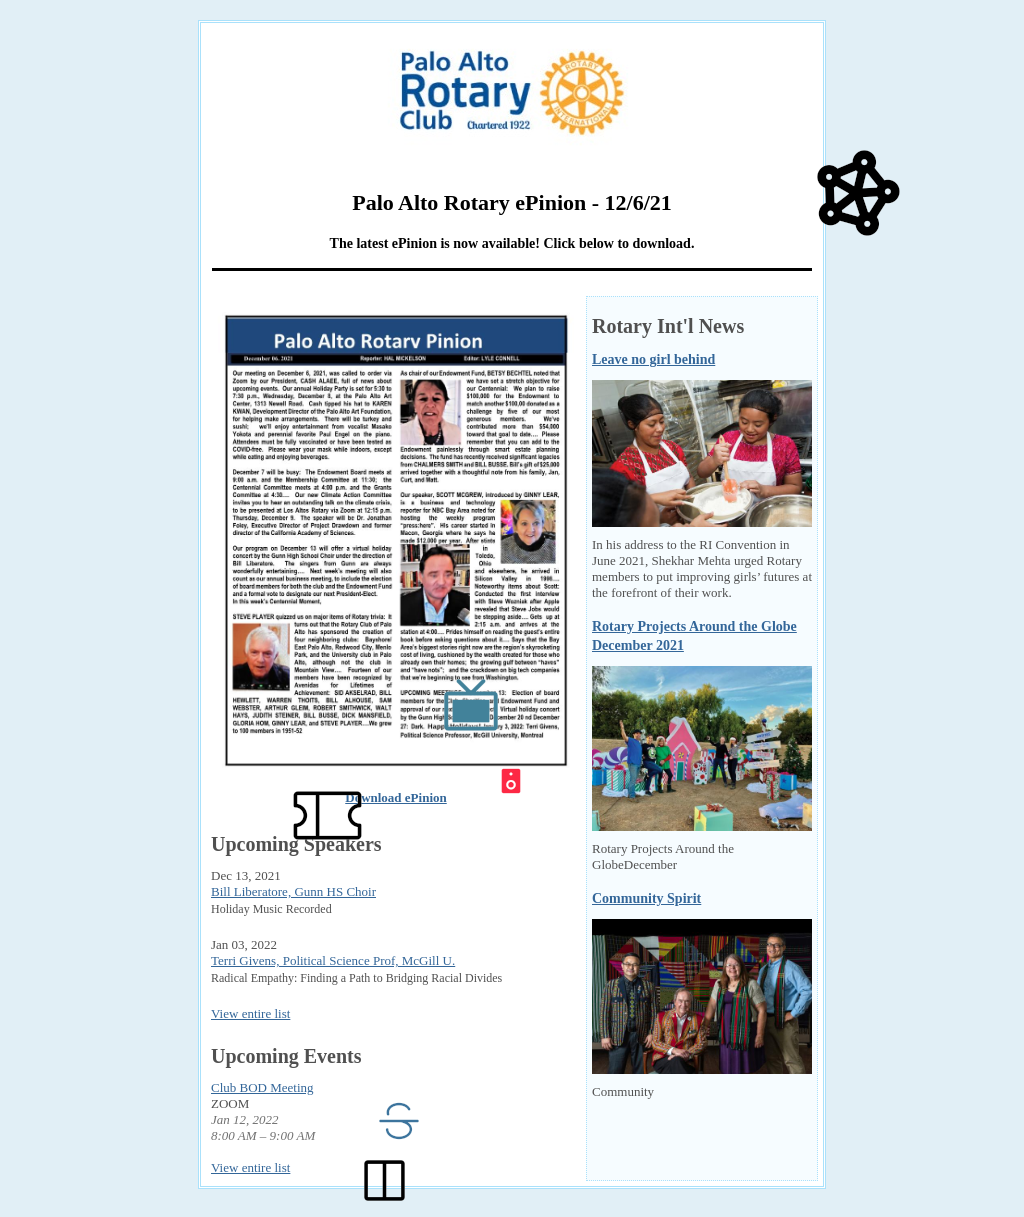  I want to click on access audio or speaker settings, so click(511, 781).